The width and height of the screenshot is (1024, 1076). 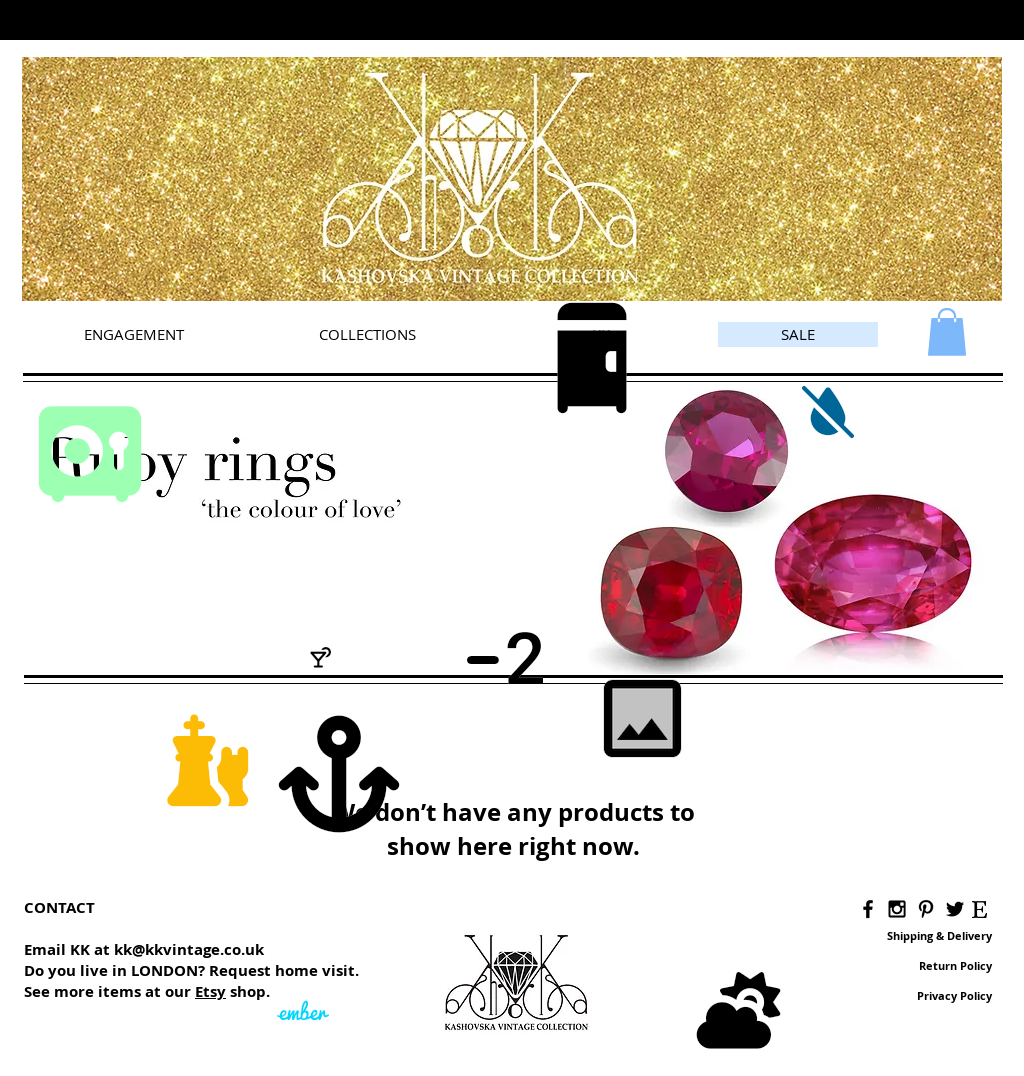 What do you see at coordinates (319, 658) in the screenshot?
I see `access bar or cocktail menu` at bounding box center [319, 658].